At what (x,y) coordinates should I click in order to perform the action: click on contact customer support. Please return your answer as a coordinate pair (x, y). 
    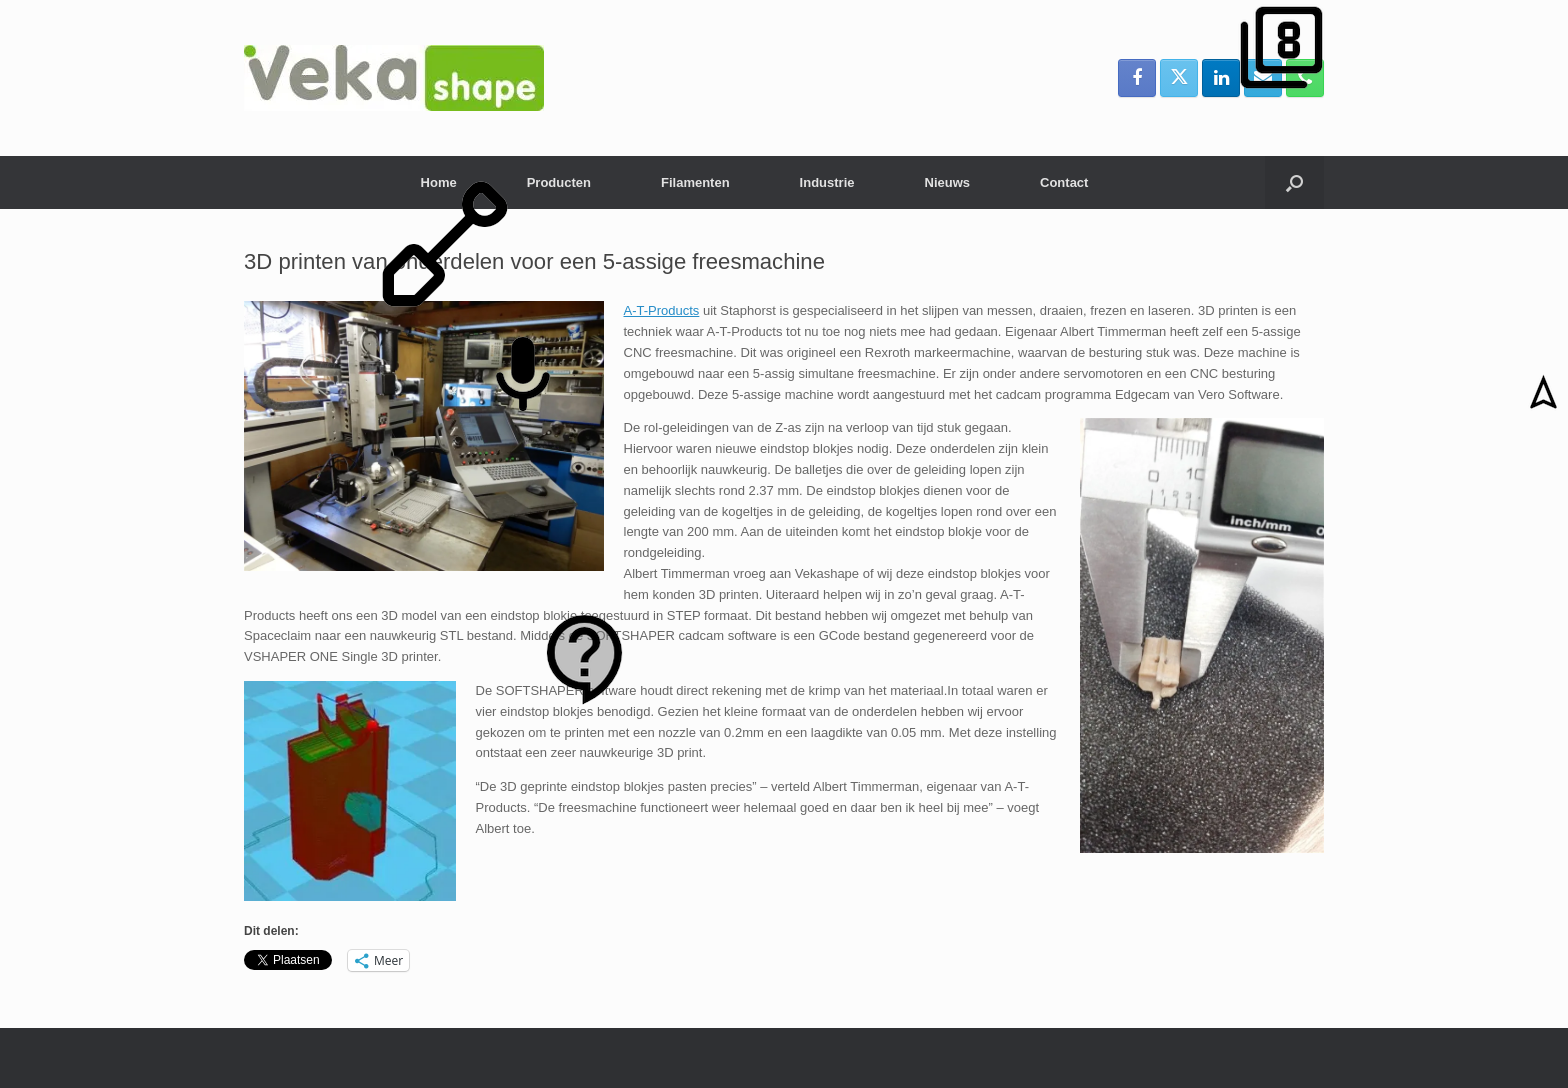
    Looking at the image, I should click on (586, 658).